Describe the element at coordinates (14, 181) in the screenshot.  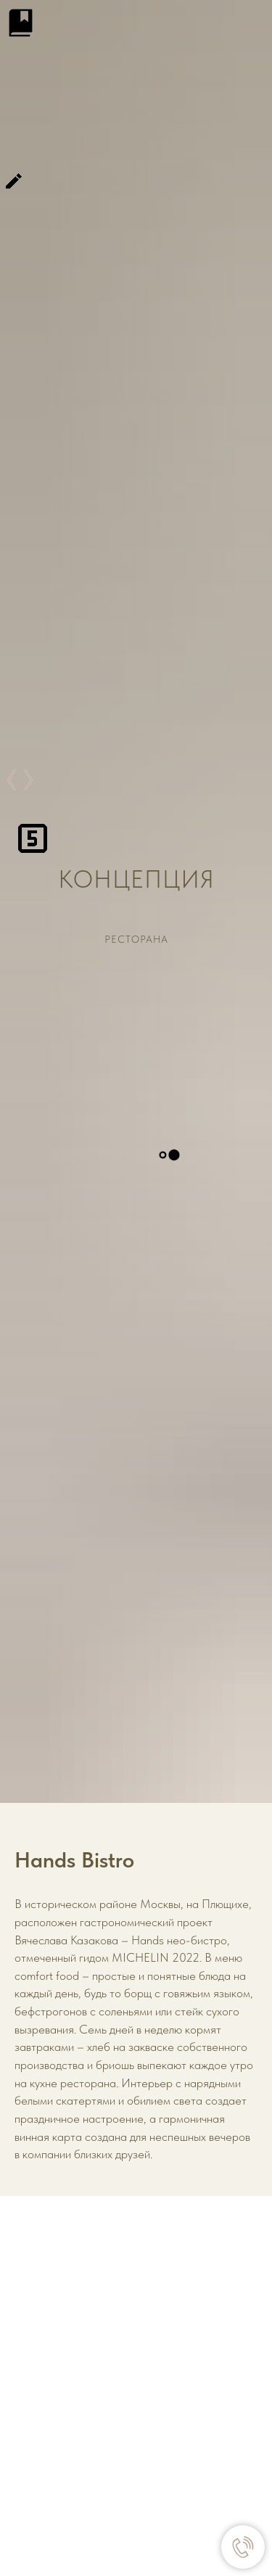
I see `edit or modify content` at that location.